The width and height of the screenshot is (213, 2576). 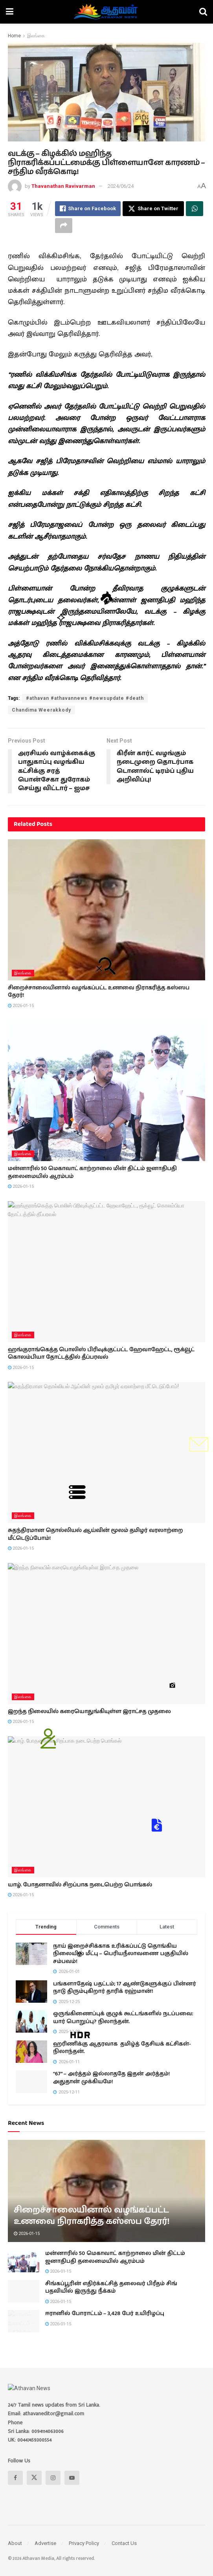 What do you see at coordinates (106, 598) in the screenshot?
I see `indicates something went wrong or an error occurred` at bounding box center [106, 598].